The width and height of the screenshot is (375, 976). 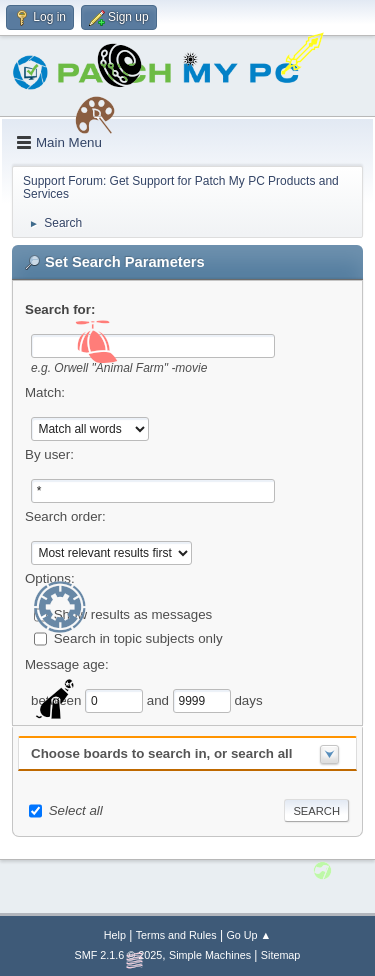 What do you see at coordinates (134, 960) in the screenshot?
I see `indicates water or fluid dynamics in a game` at bounding box center [134, 960].